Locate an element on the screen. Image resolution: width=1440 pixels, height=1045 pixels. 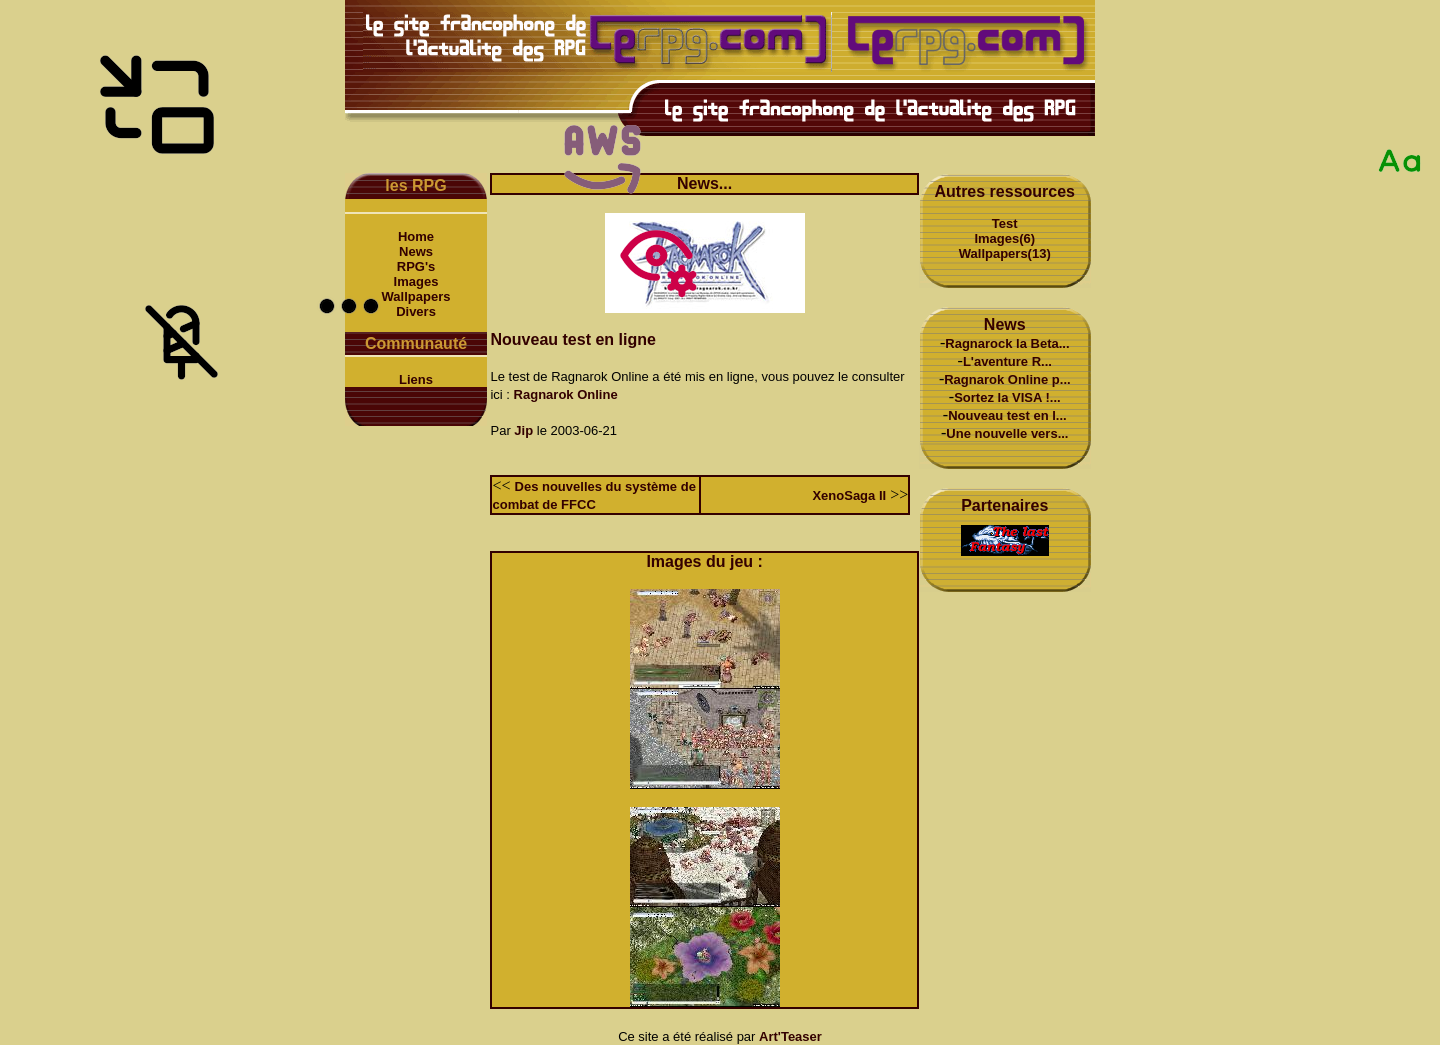
ice cream unavailable or sold out is located at coordinates (181, 341).